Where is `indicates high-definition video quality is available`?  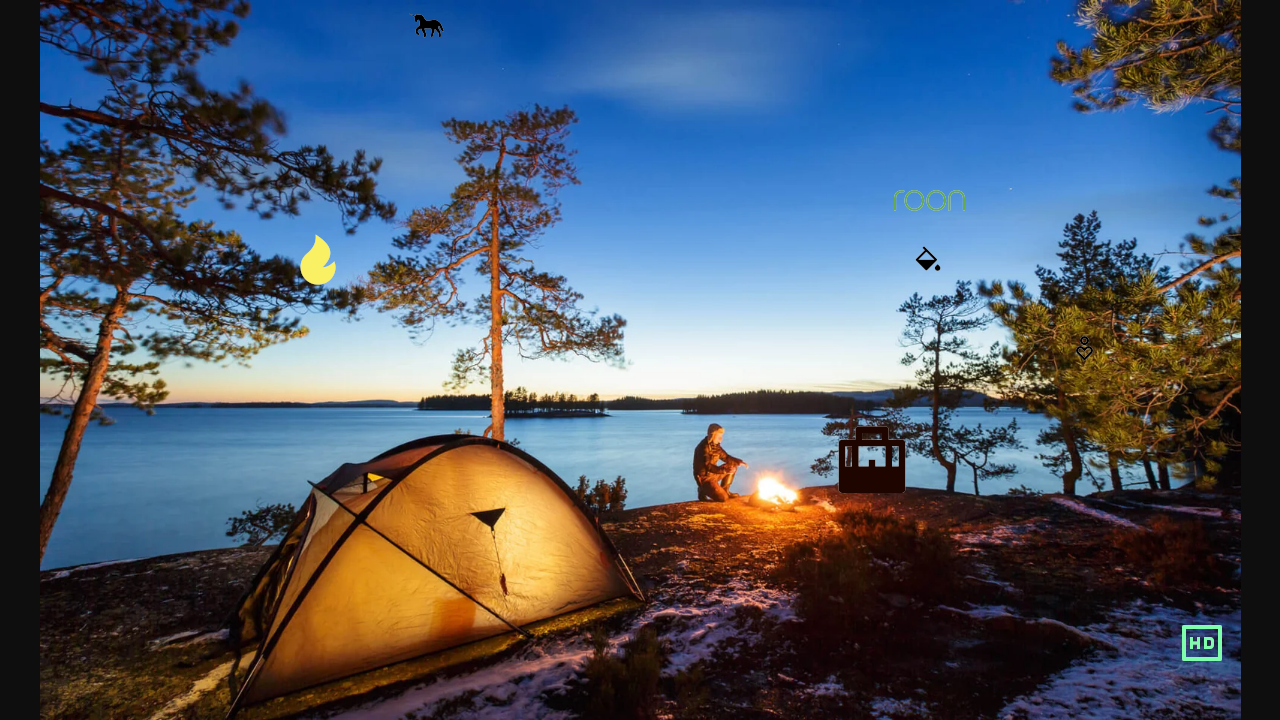 indicates high-definition video quality is available is located at coordinates (1202, 643).